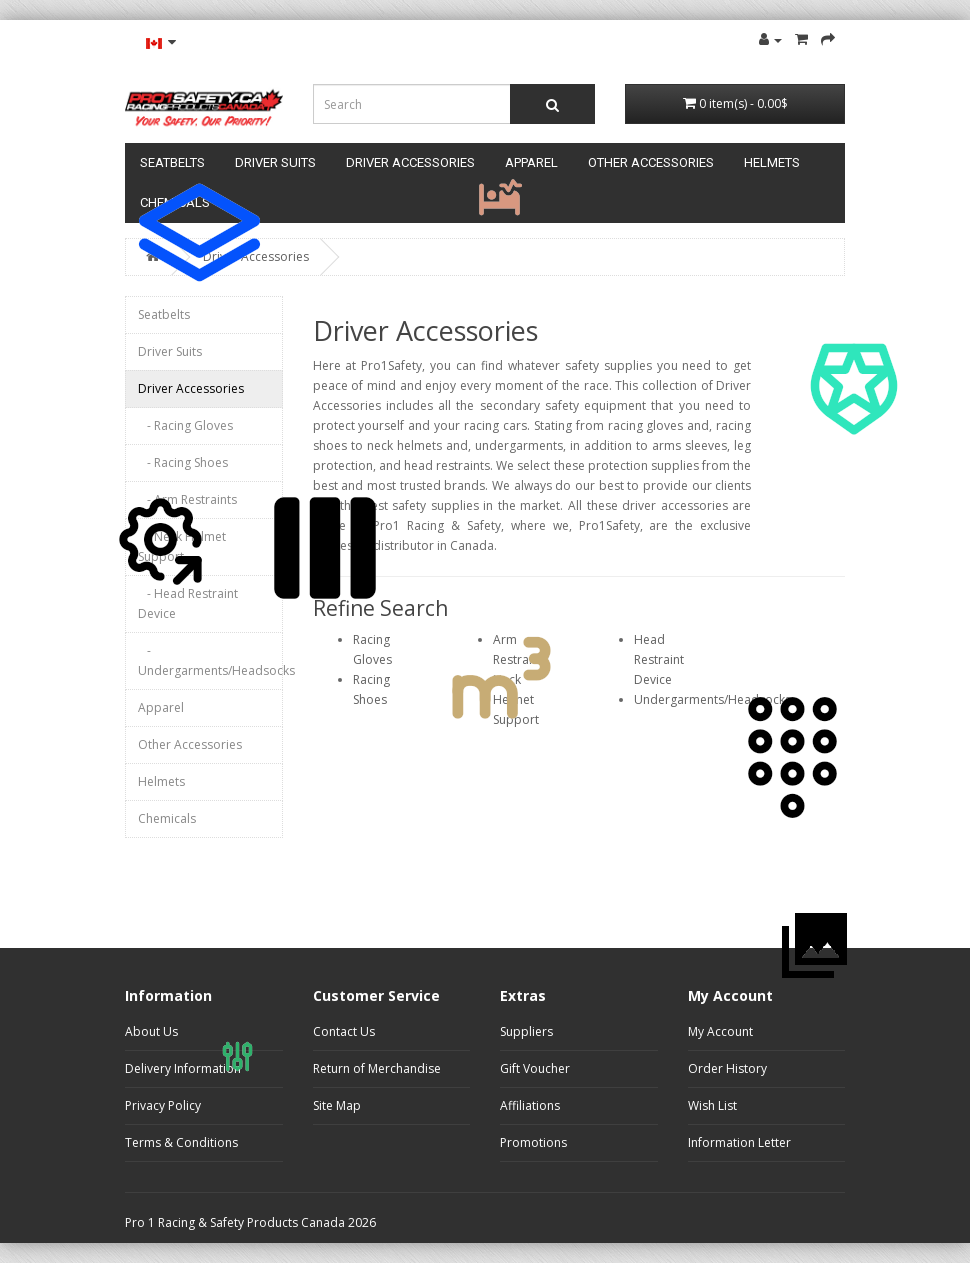  I want to click on view candlestick chart for stock or crypto data, so click(237, 1056).